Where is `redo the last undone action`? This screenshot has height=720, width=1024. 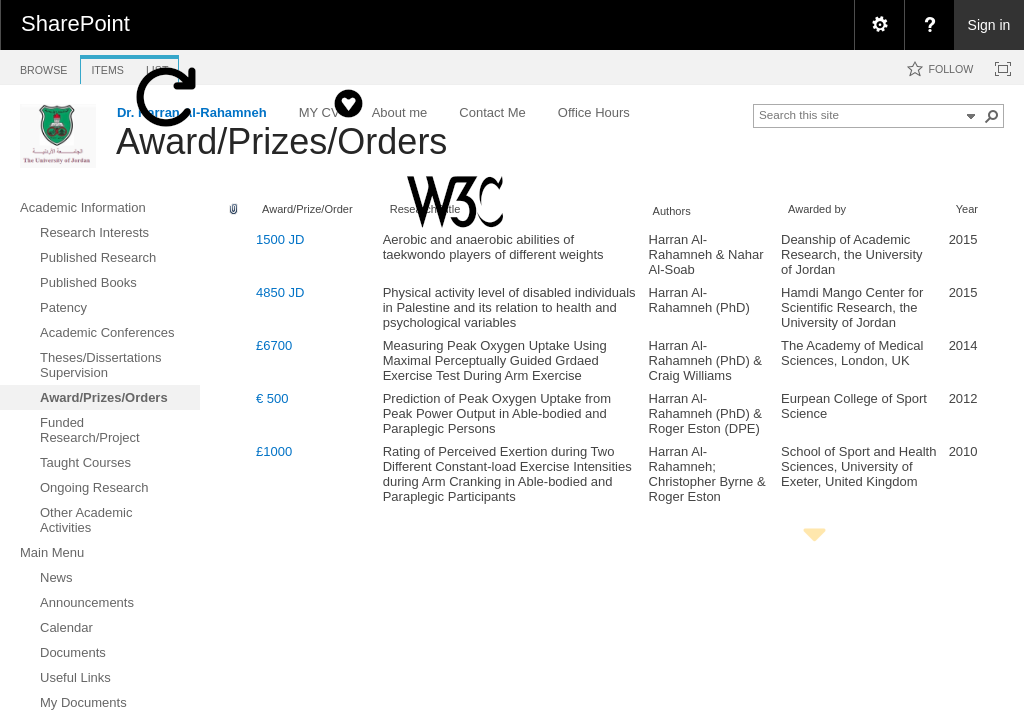 redo the last undone action is located at coordinates (166, 97).